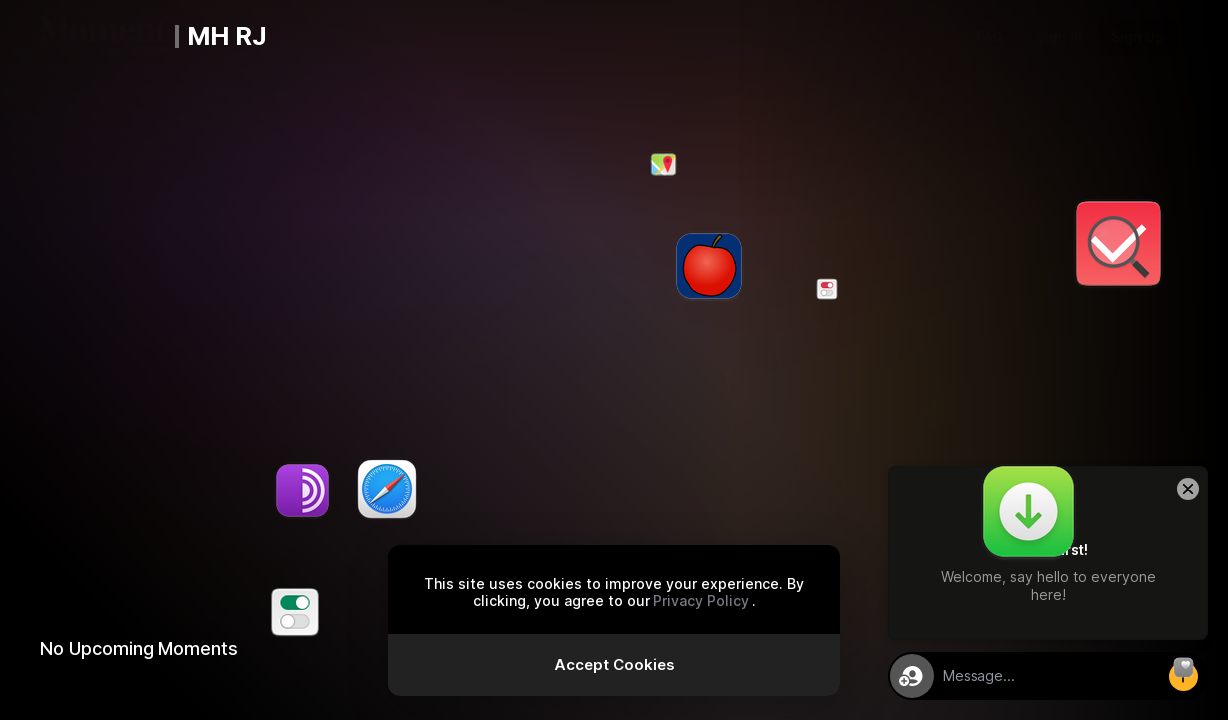  Describe the element at coordinates (1183, 667) in the screenshot. I see `open the Health app` at that location.